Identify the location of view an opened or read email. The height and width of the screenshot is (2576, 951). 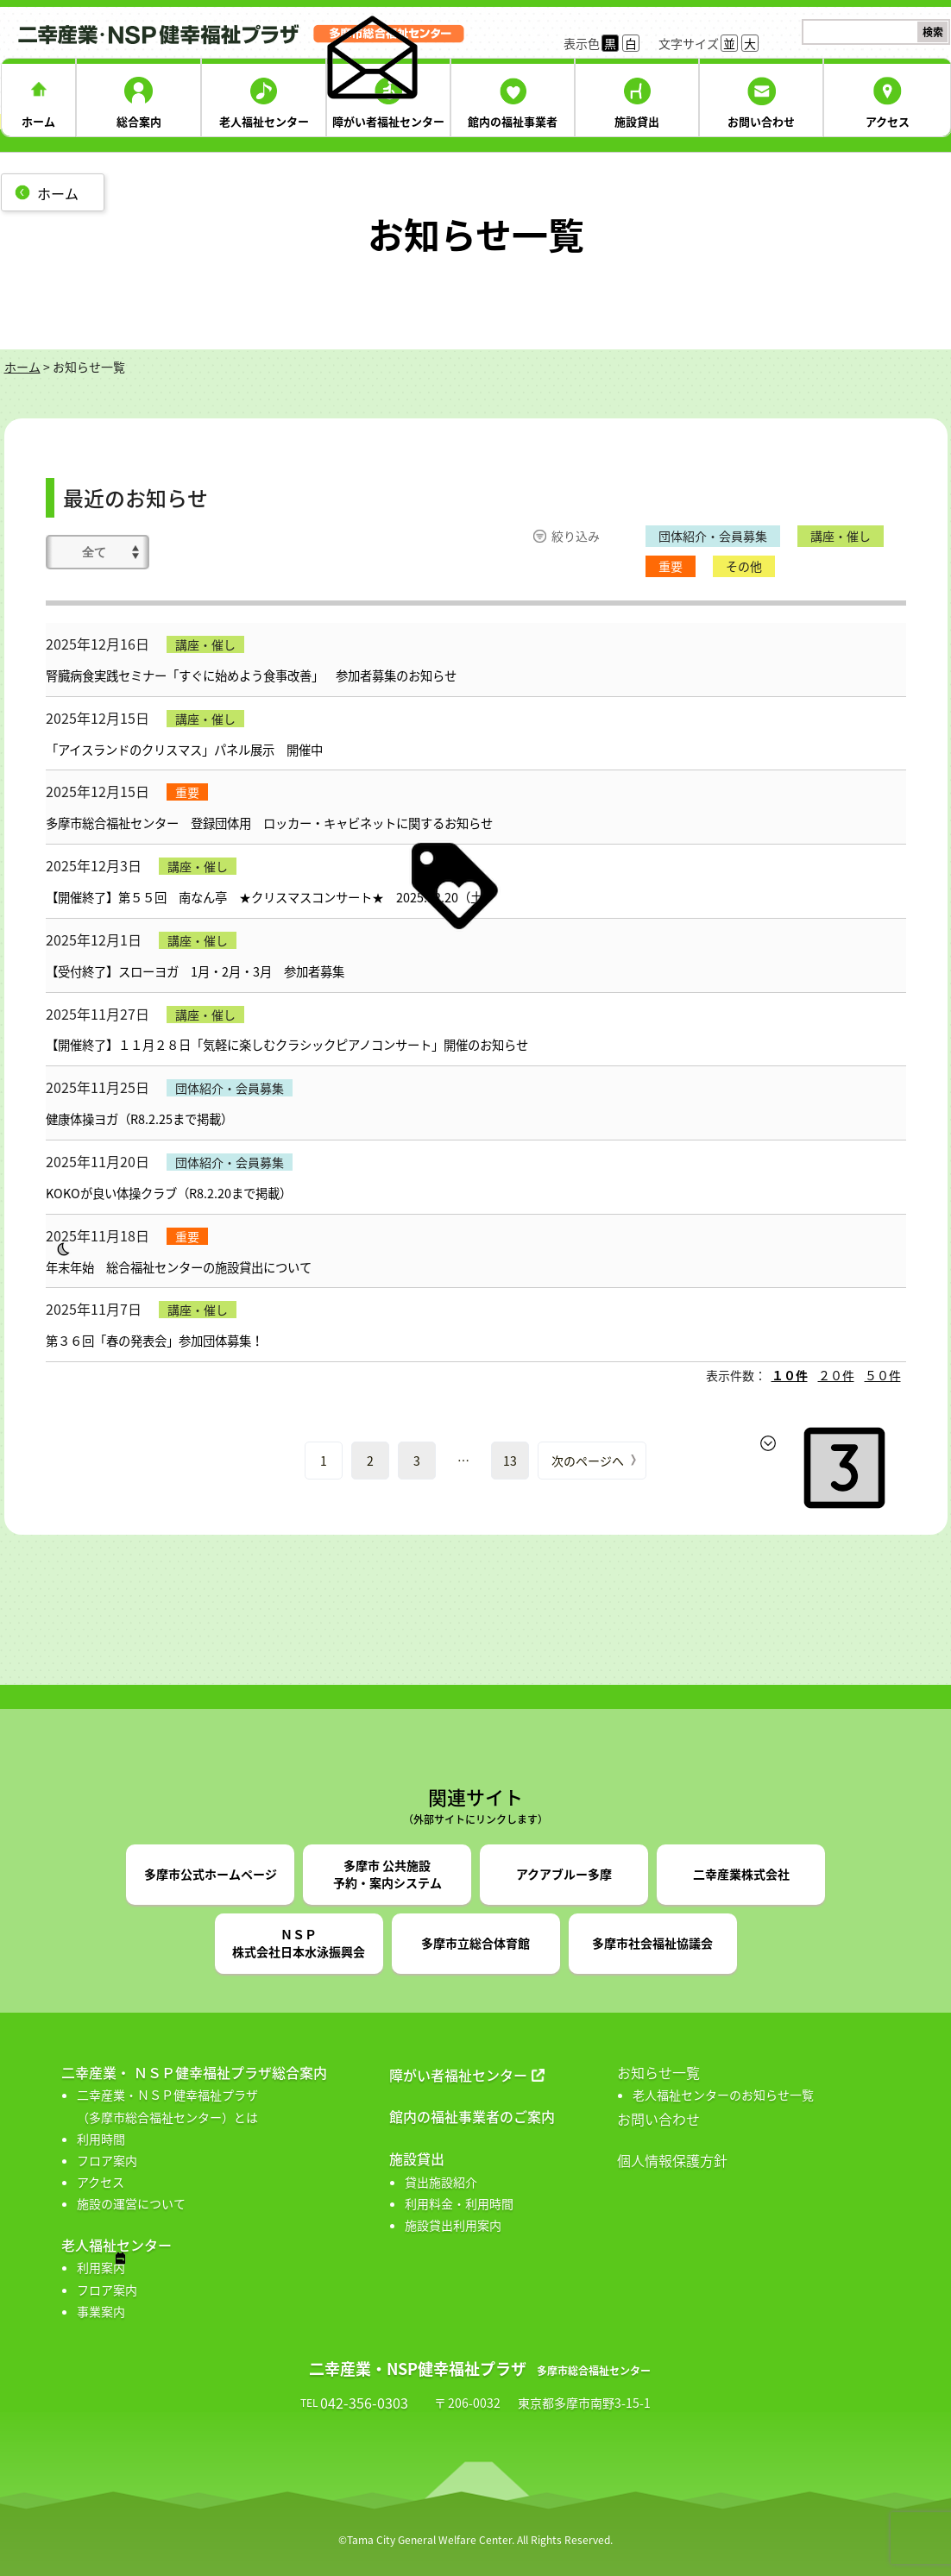
(372, 60).